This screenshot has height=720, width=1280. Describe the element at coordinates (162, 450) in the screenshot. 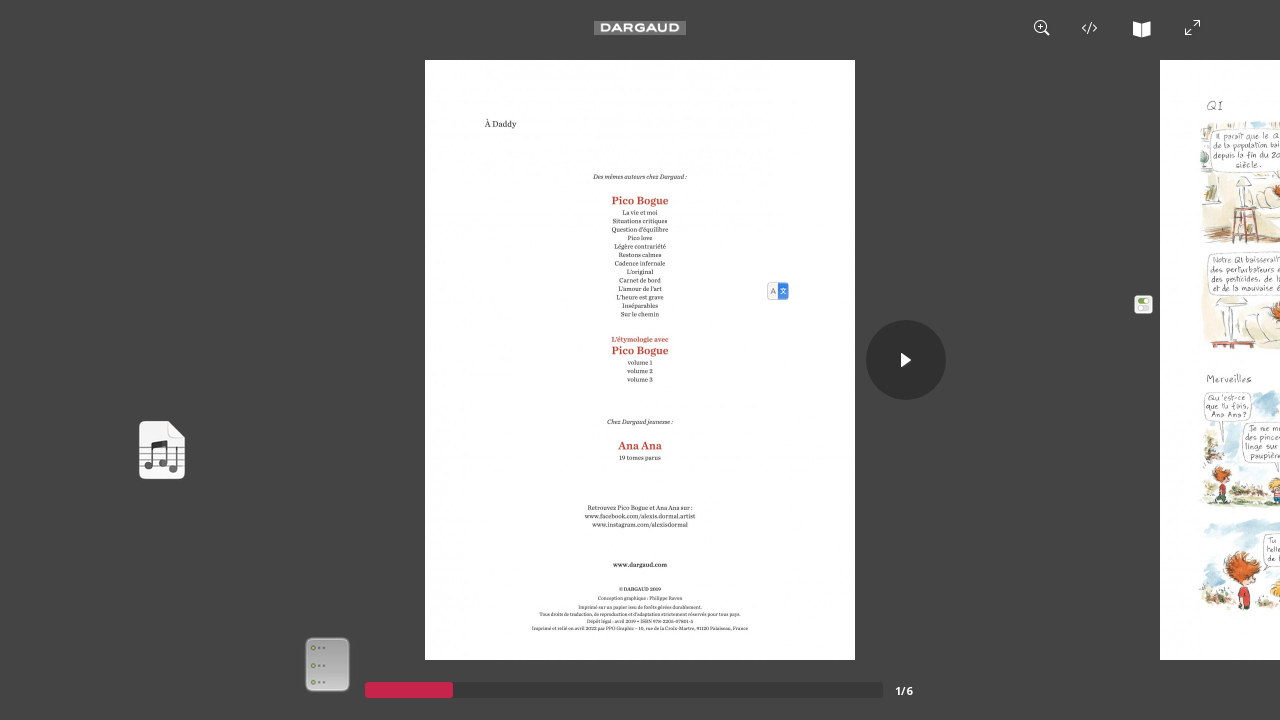

I see `an audio melody file type` at that location.